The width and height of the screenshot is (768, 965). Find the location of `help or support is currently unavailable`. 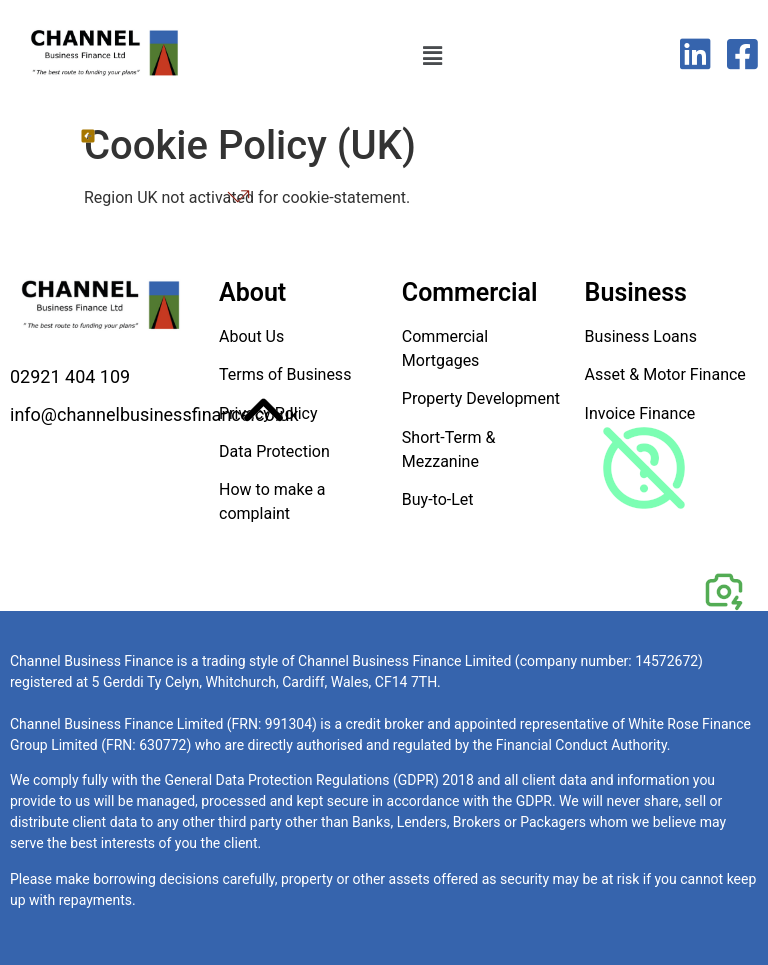

help or support is currently unavailable is located at coordinates (644, 468).